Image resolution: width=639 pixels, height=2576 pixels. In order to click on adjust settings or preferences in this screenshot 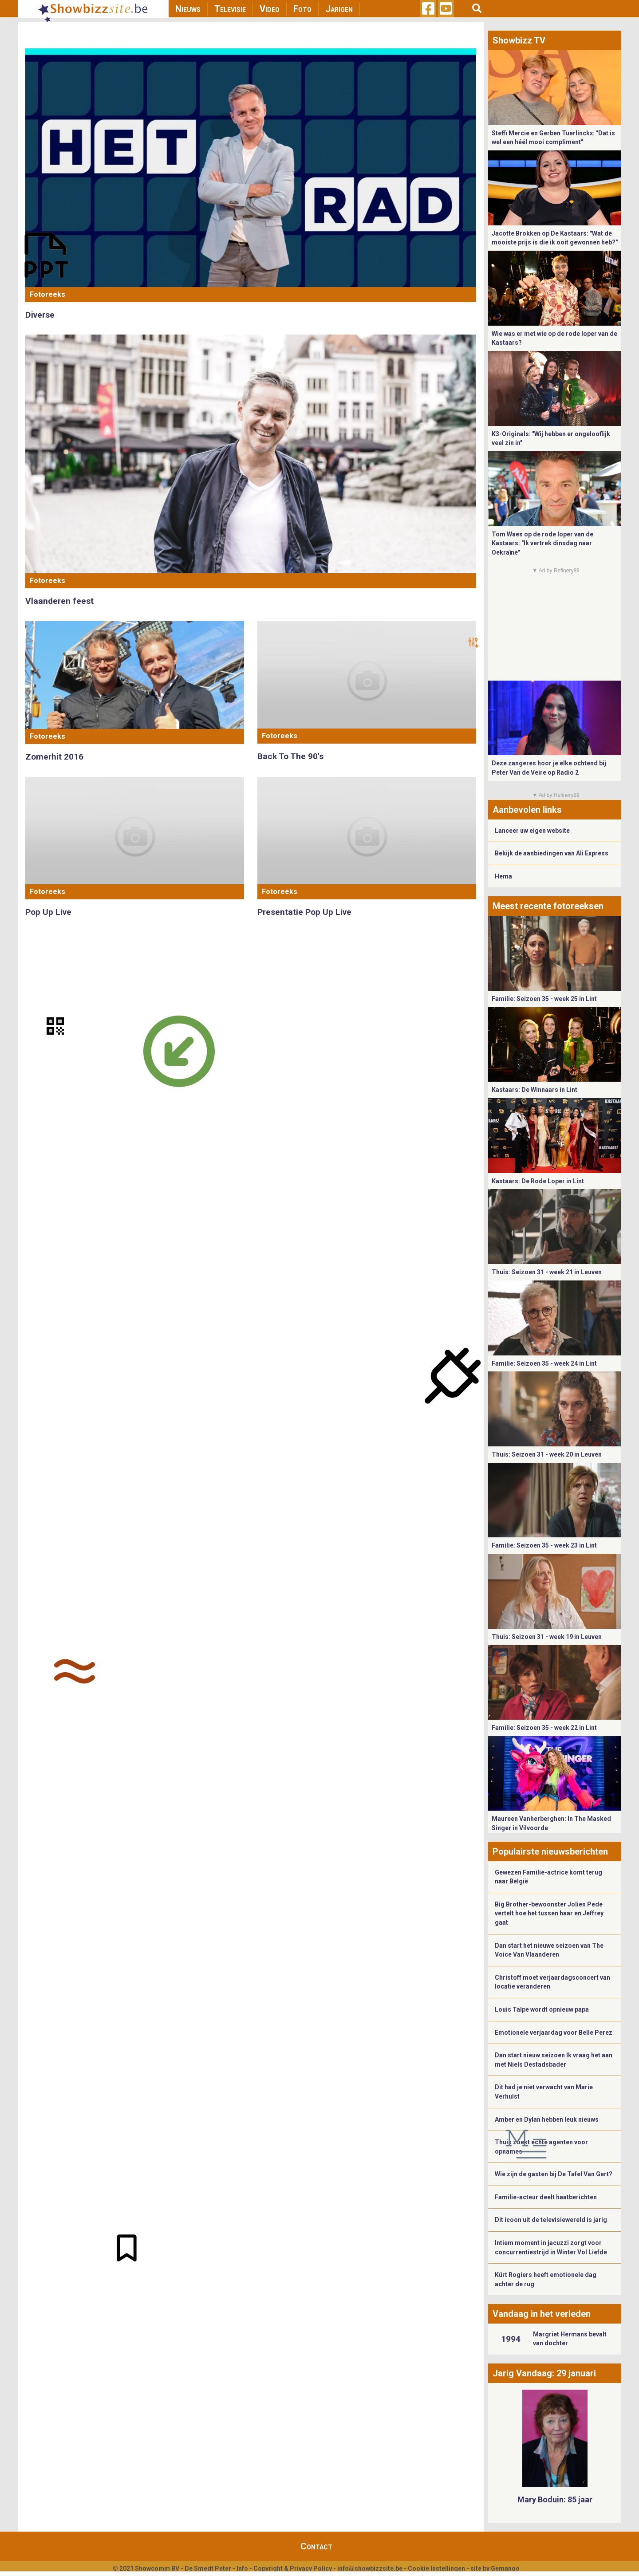, I will do `click(473, 642)`.